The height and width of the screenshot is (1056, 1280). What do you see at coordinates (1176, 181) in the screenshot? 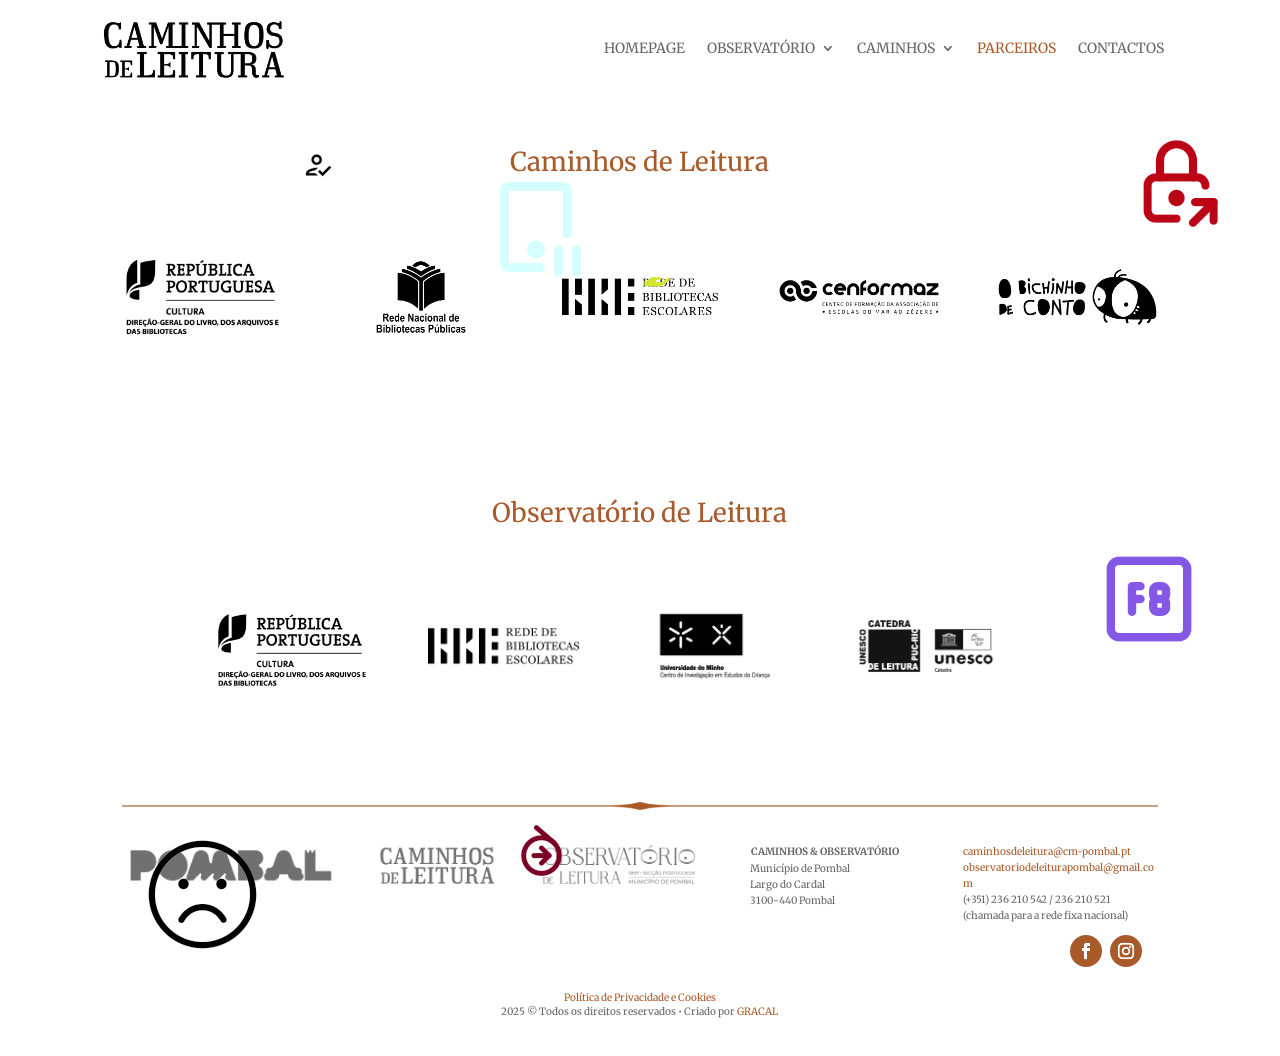
I see `share secure content with others` at bounding box center [1176, 181].